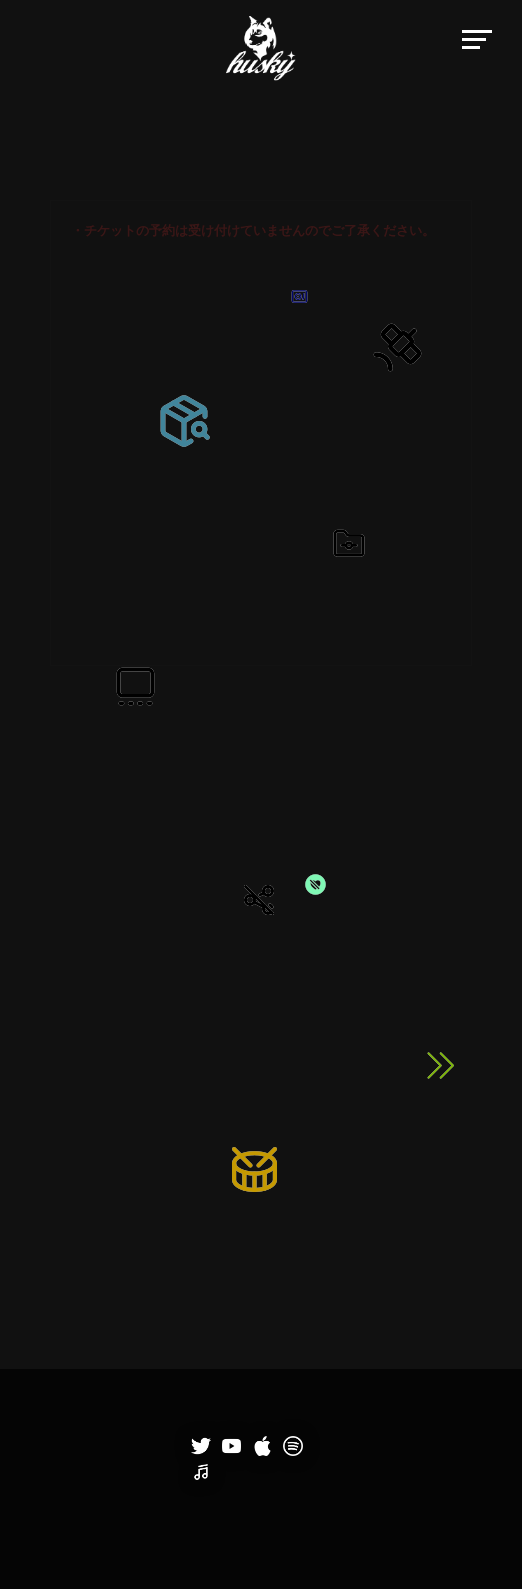 This screenshot has height=1589, width=522. What do you see at coordinates (184, 421) in the screenshot?
I see `search for a package or shipment` at bounding box center [184, 421].